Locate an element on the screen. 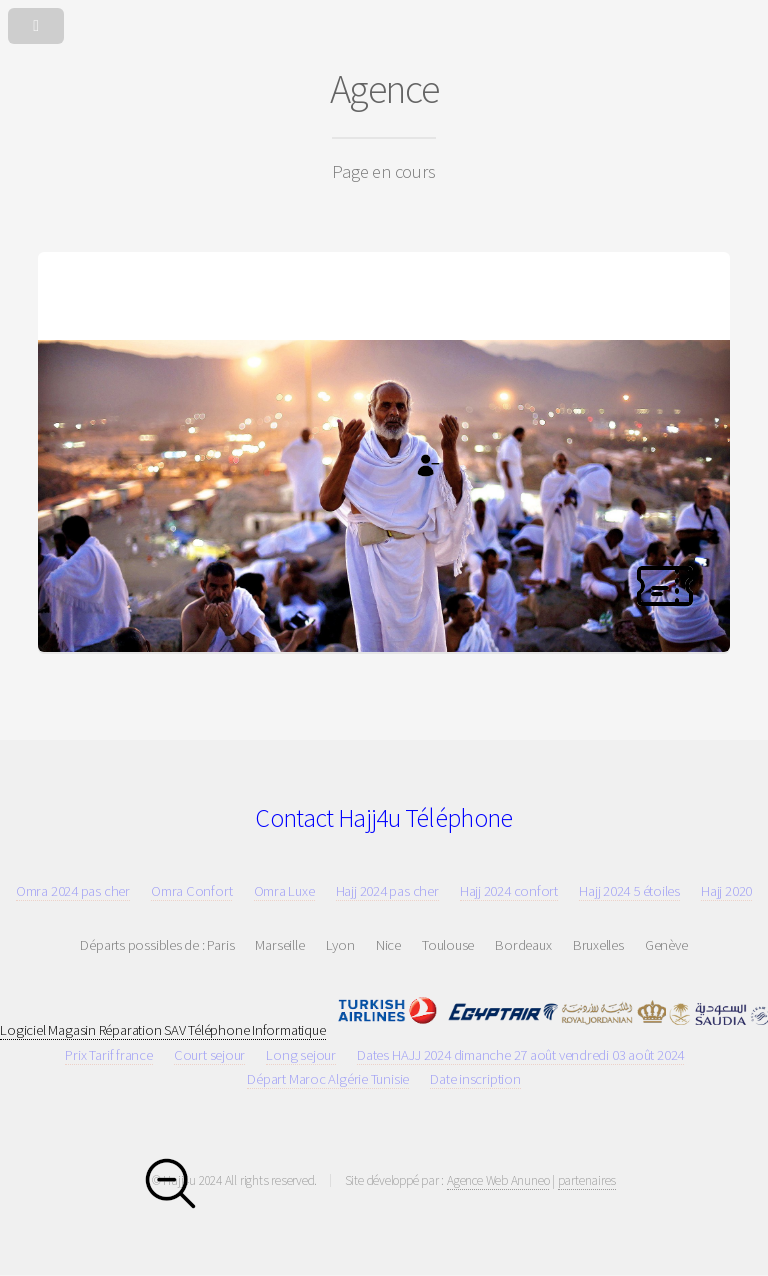  view your tickets or passes is located at coordinates (665, 586).